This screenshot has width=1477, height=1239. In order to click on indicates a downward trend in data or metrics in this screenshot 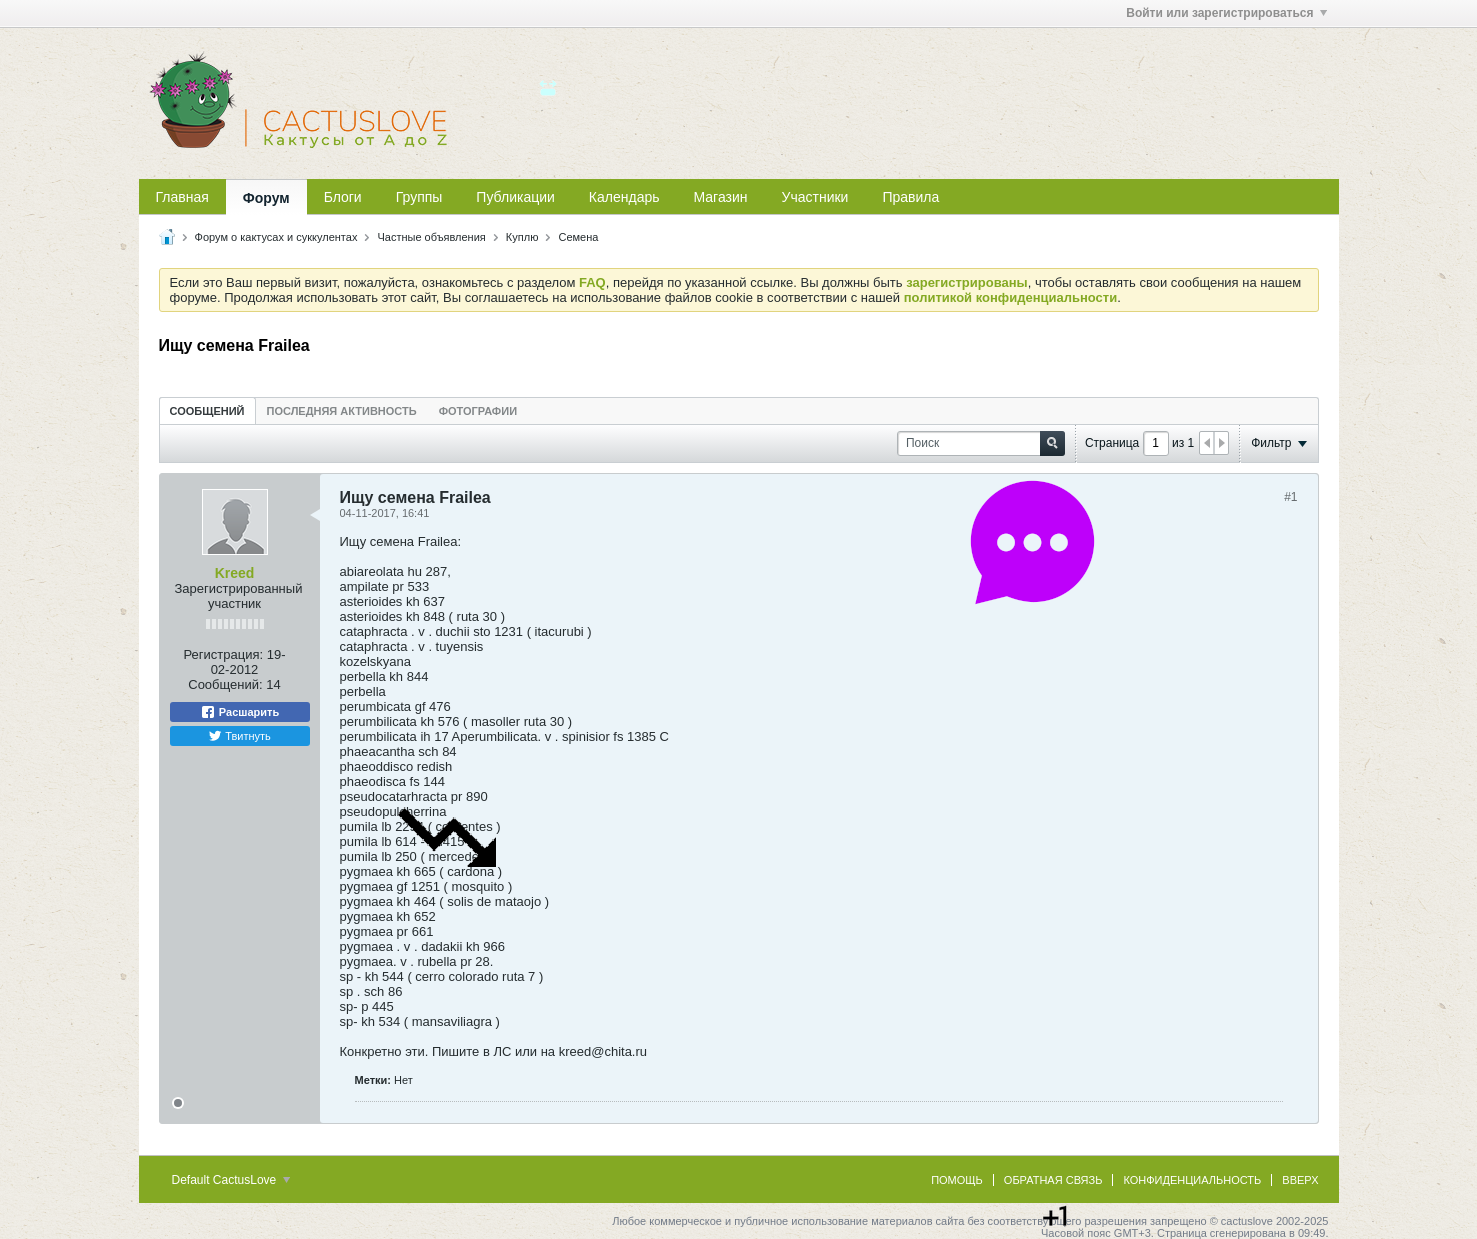, I will do `click(447, 837)`.